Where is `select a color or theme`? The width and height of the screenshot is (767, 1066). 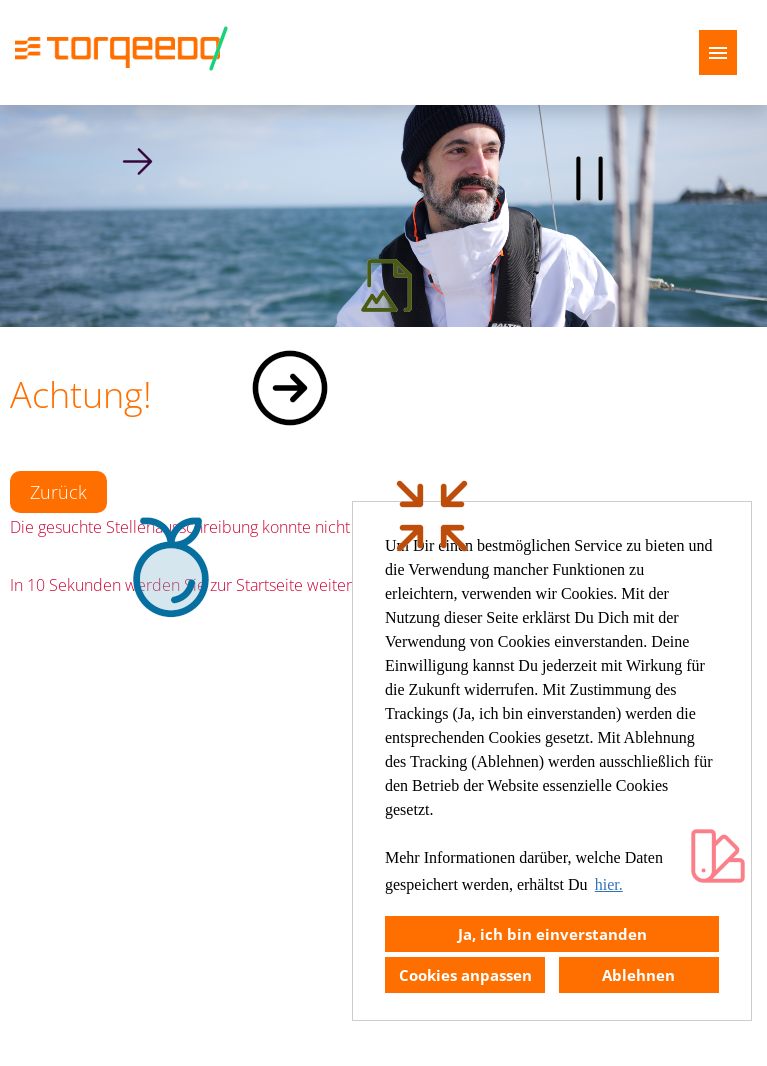
select a color or theme is located at coordinates (718, 856).